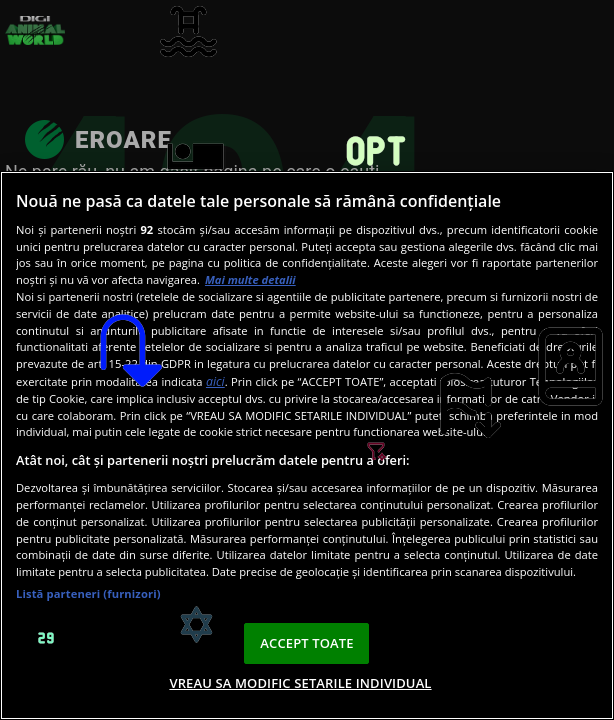  Describe the element at coordinates (466, 403) in the screenshot. I see `lower priority or demote a flagged item` at that location.